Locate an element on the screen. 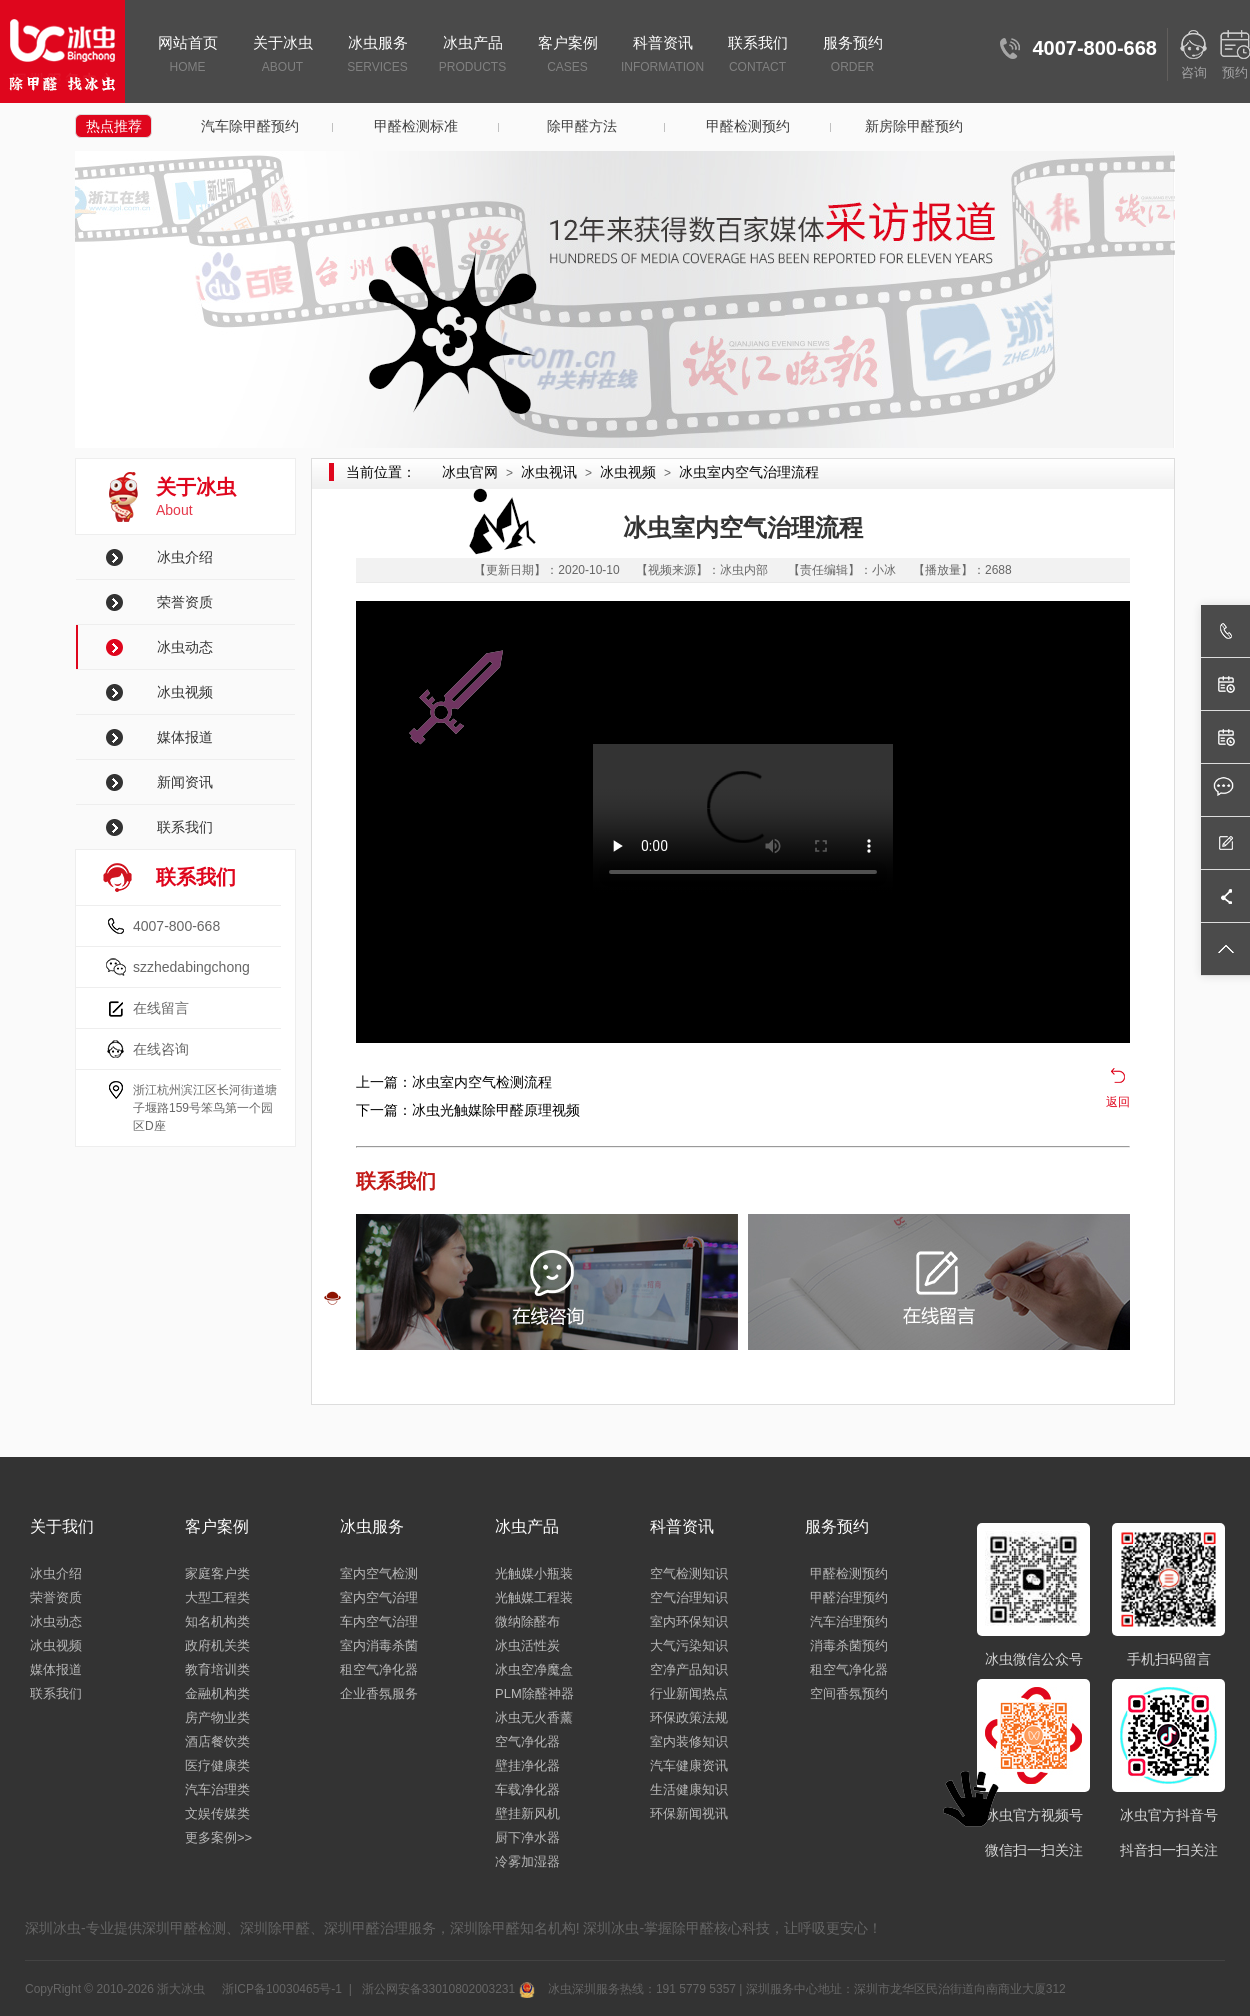 This screenshot has height=2016, width=1250. select military or soldier class is located at coordinates (332, 1298).